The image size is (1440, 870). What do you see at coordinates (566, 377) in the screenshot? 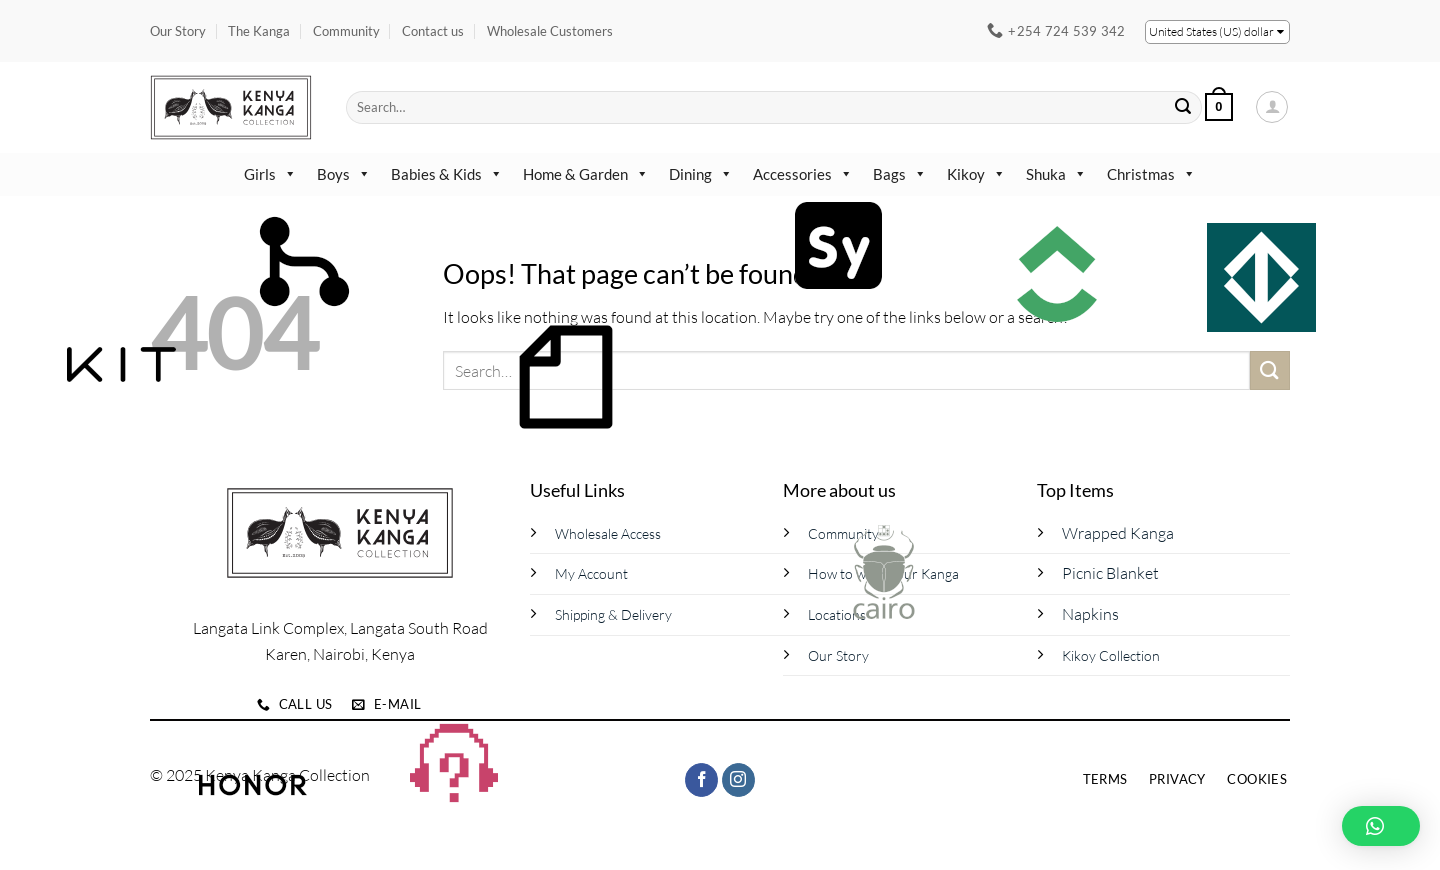
I see `view or open a document` at bounding box center [566, 377].